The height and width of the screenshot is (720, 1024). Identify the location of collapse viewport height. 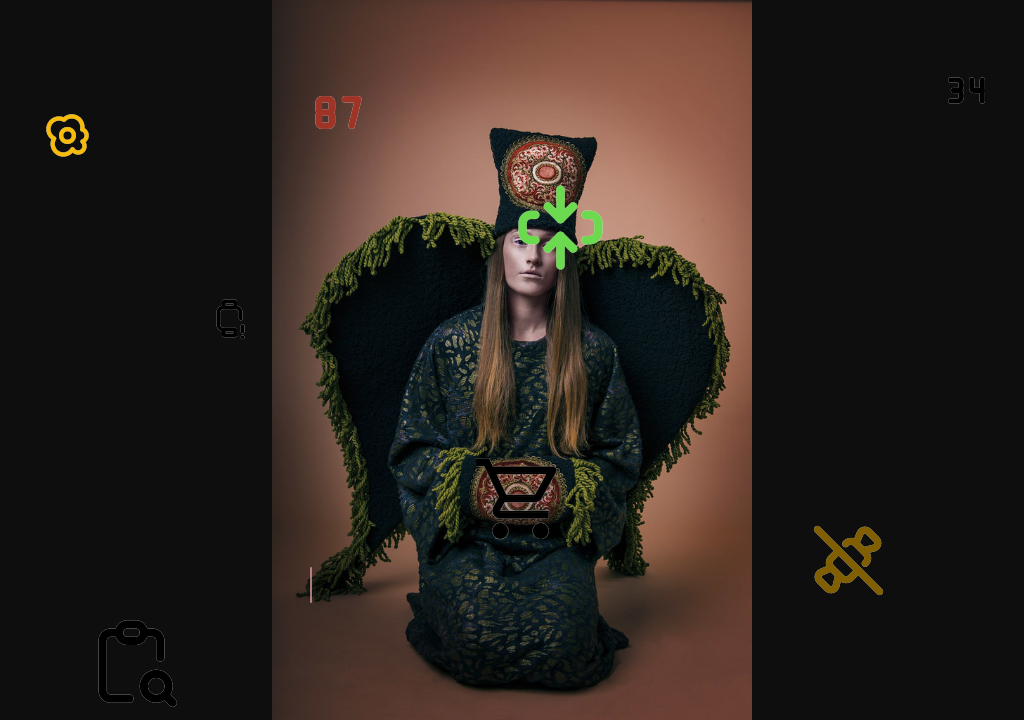
(560, 227).